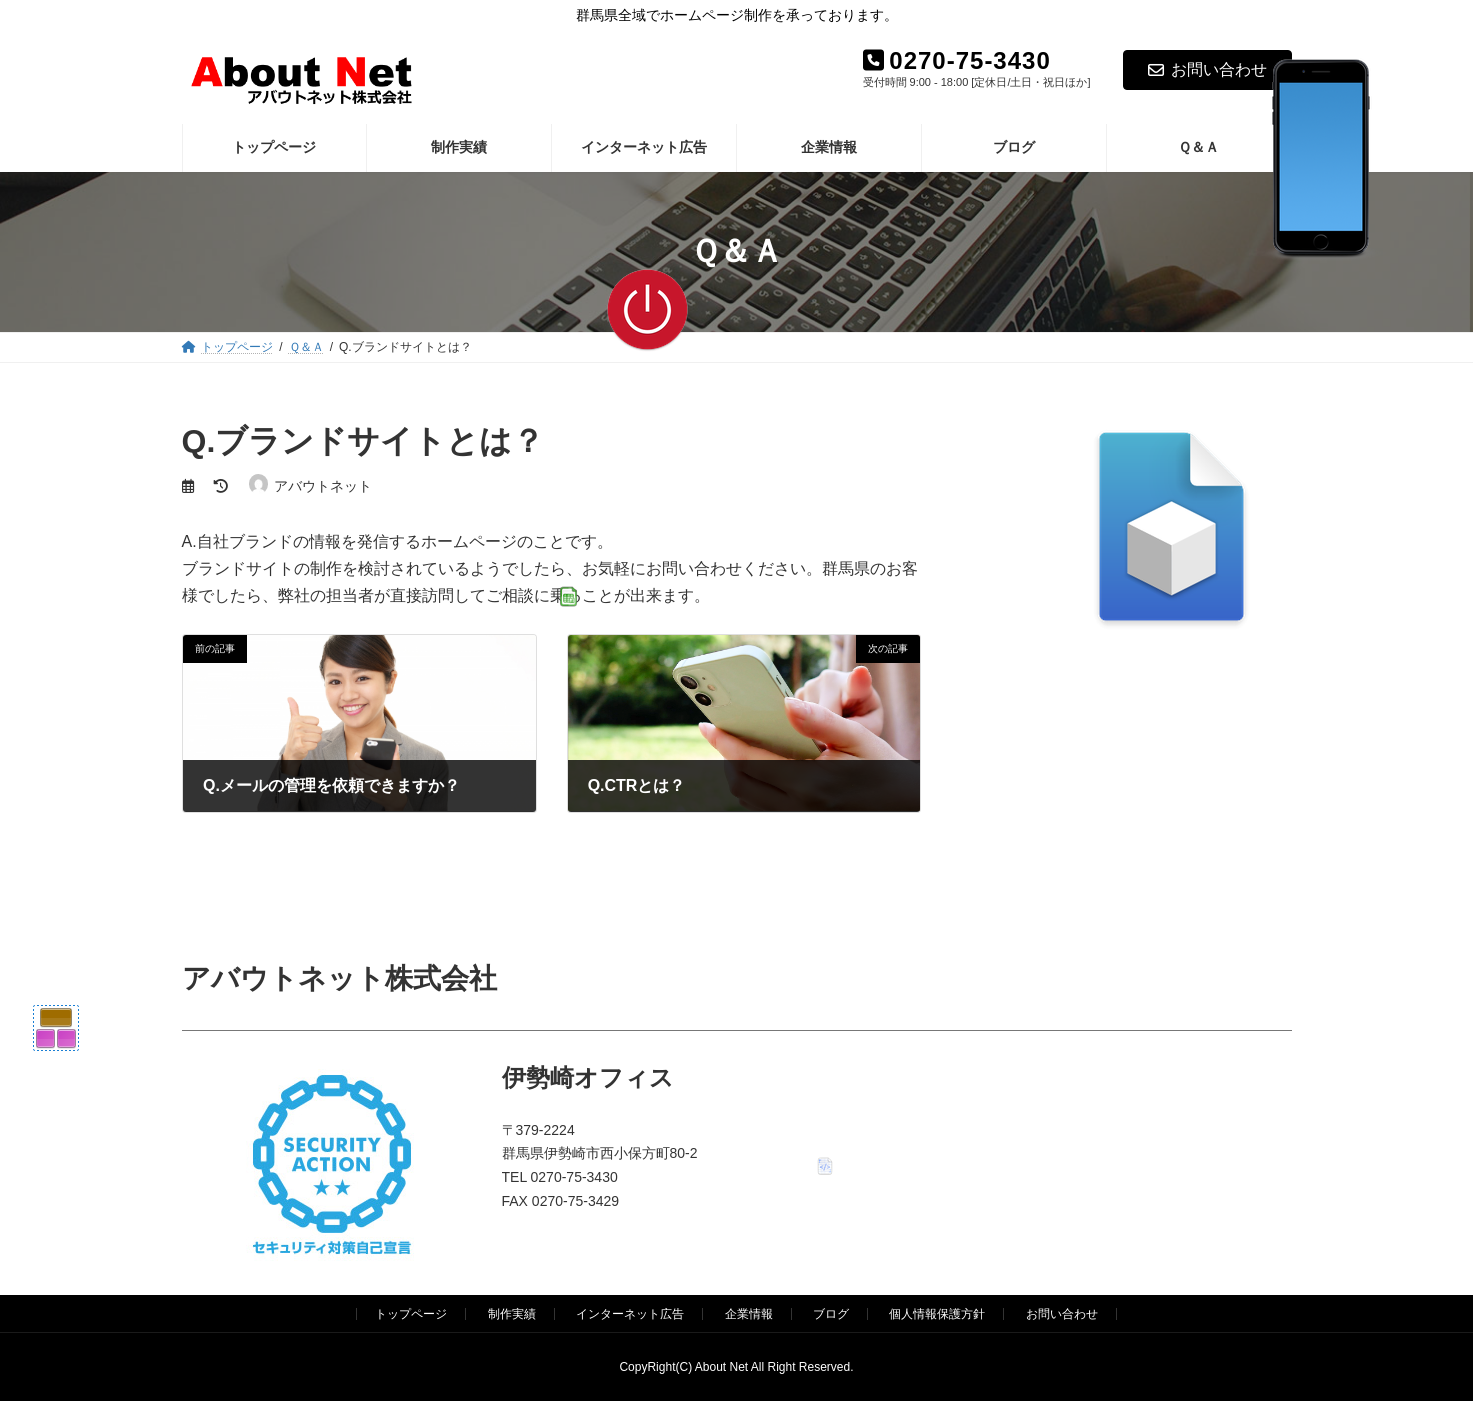  What do you see at coordinates (825, 1166) in the screenshot?
I see `an html template file` at bounding box center [825, 1166].